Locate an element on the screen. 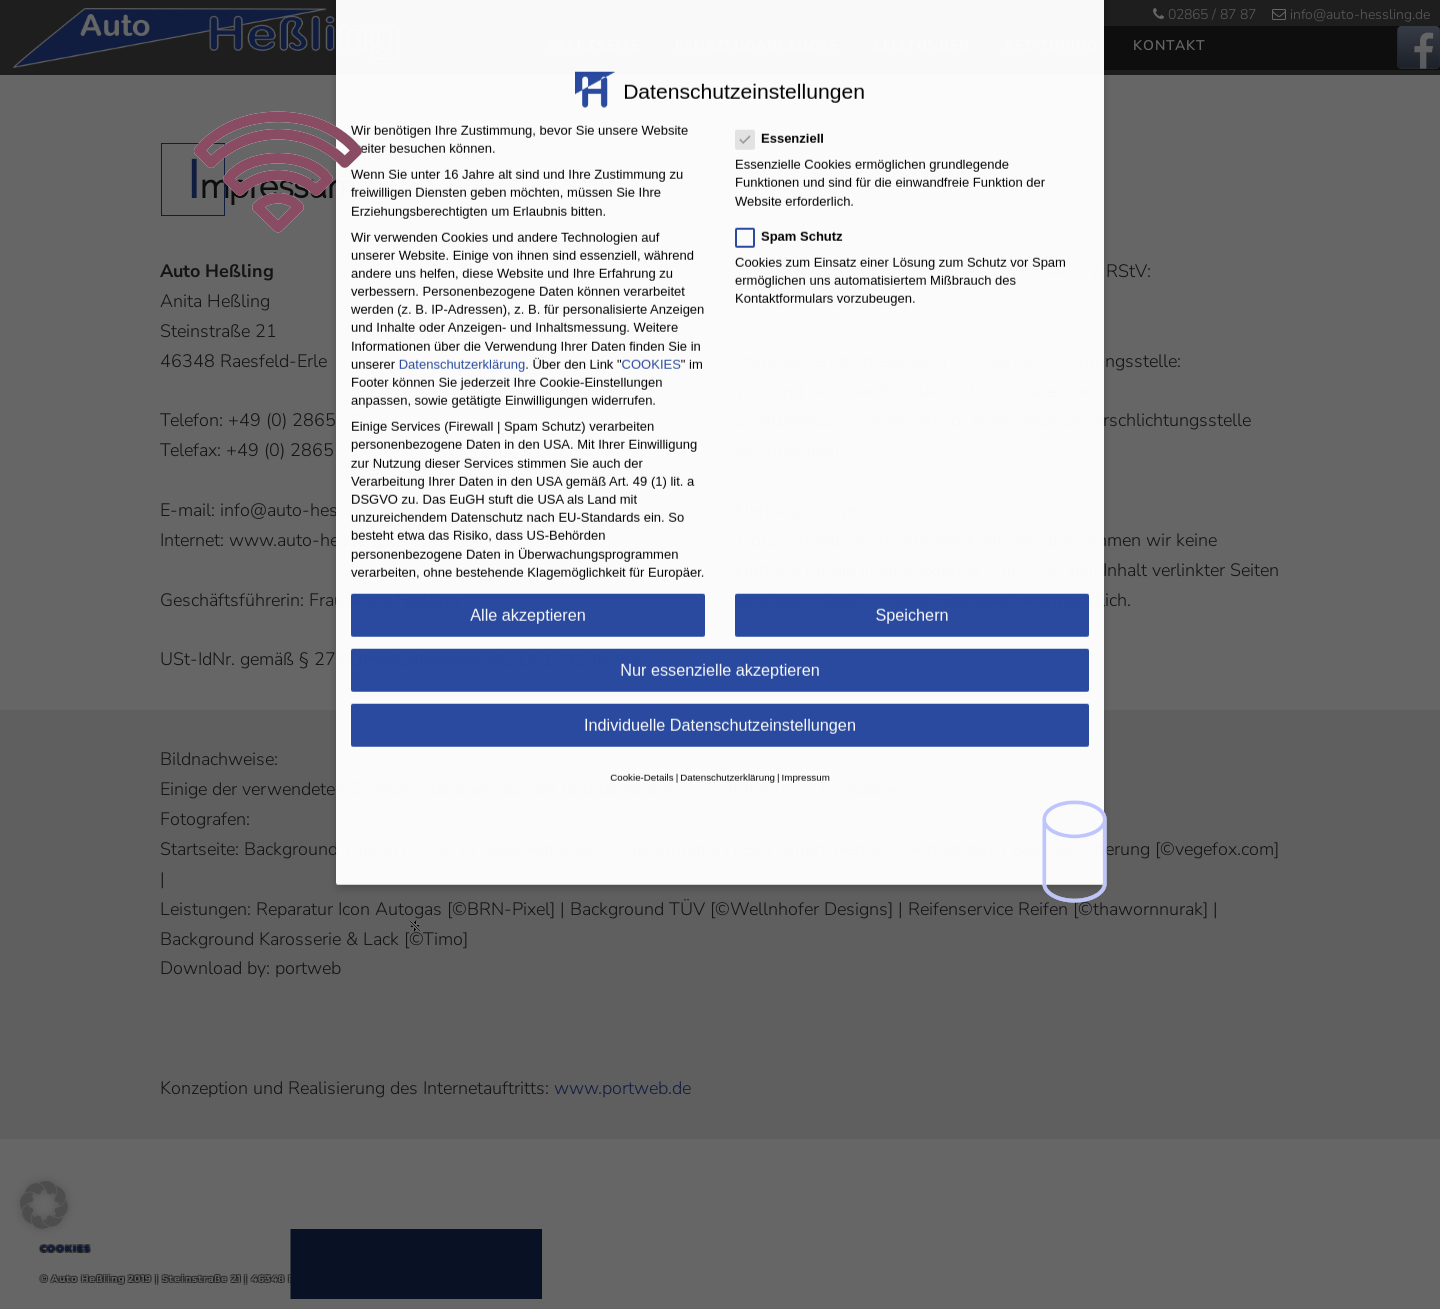 The image size is (1440, 1309). indicates wireless network connection status is located at coordinates (278, 172).